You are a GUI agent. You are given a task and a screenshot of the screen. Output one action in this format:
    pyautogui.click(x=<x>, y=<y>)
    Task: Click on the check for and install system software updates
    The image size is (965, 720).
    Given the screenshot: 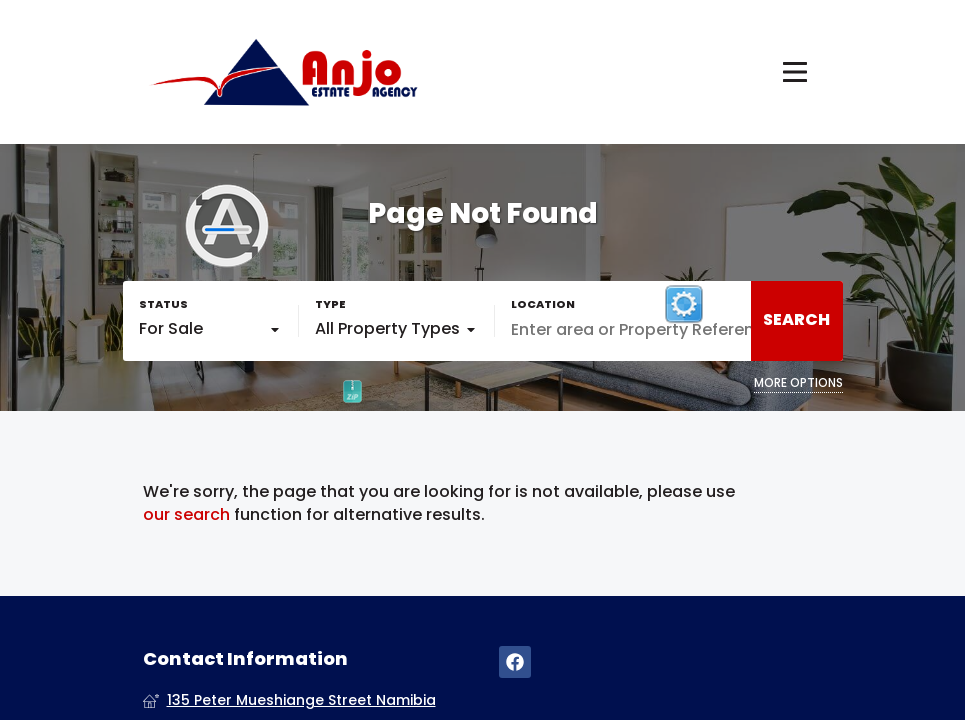 What is the action you would take?
    pyautogui.click(x=227, y=226)
    